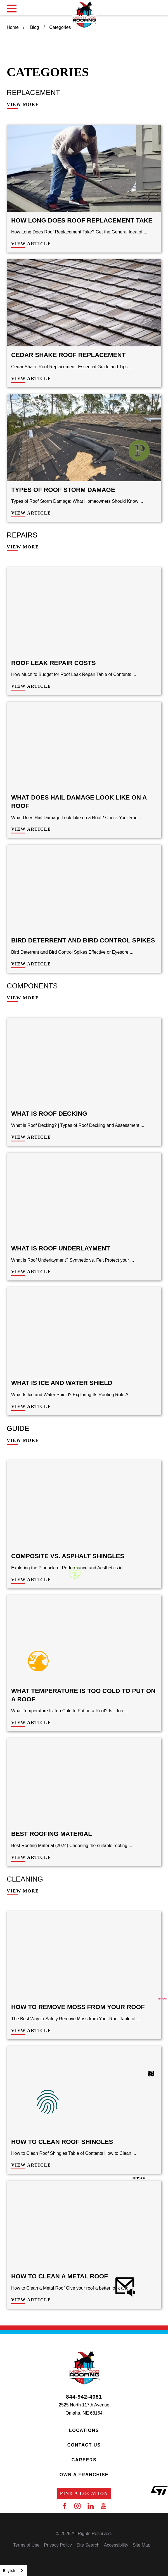 The width and height of the screenshot is (168, 2576). Describe the element at coordinates (138, 2178) in the screenshot. I see `Kinsta web hosting service logo` at that location.